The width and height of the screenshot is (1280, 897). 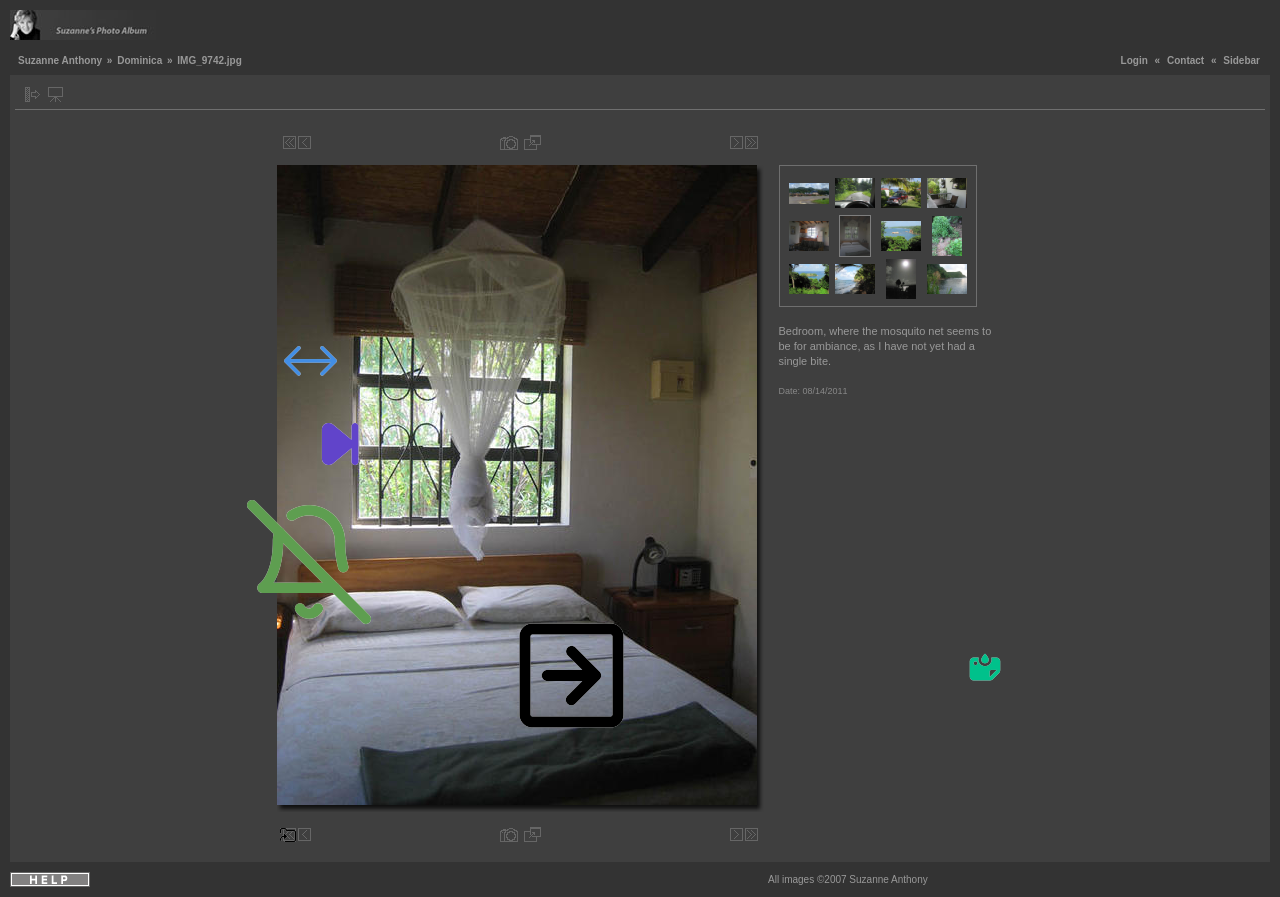 What do you see at coordinates (309, 562) in the screenshot?
I see `mute notifications` at bounding box center [309, 562].